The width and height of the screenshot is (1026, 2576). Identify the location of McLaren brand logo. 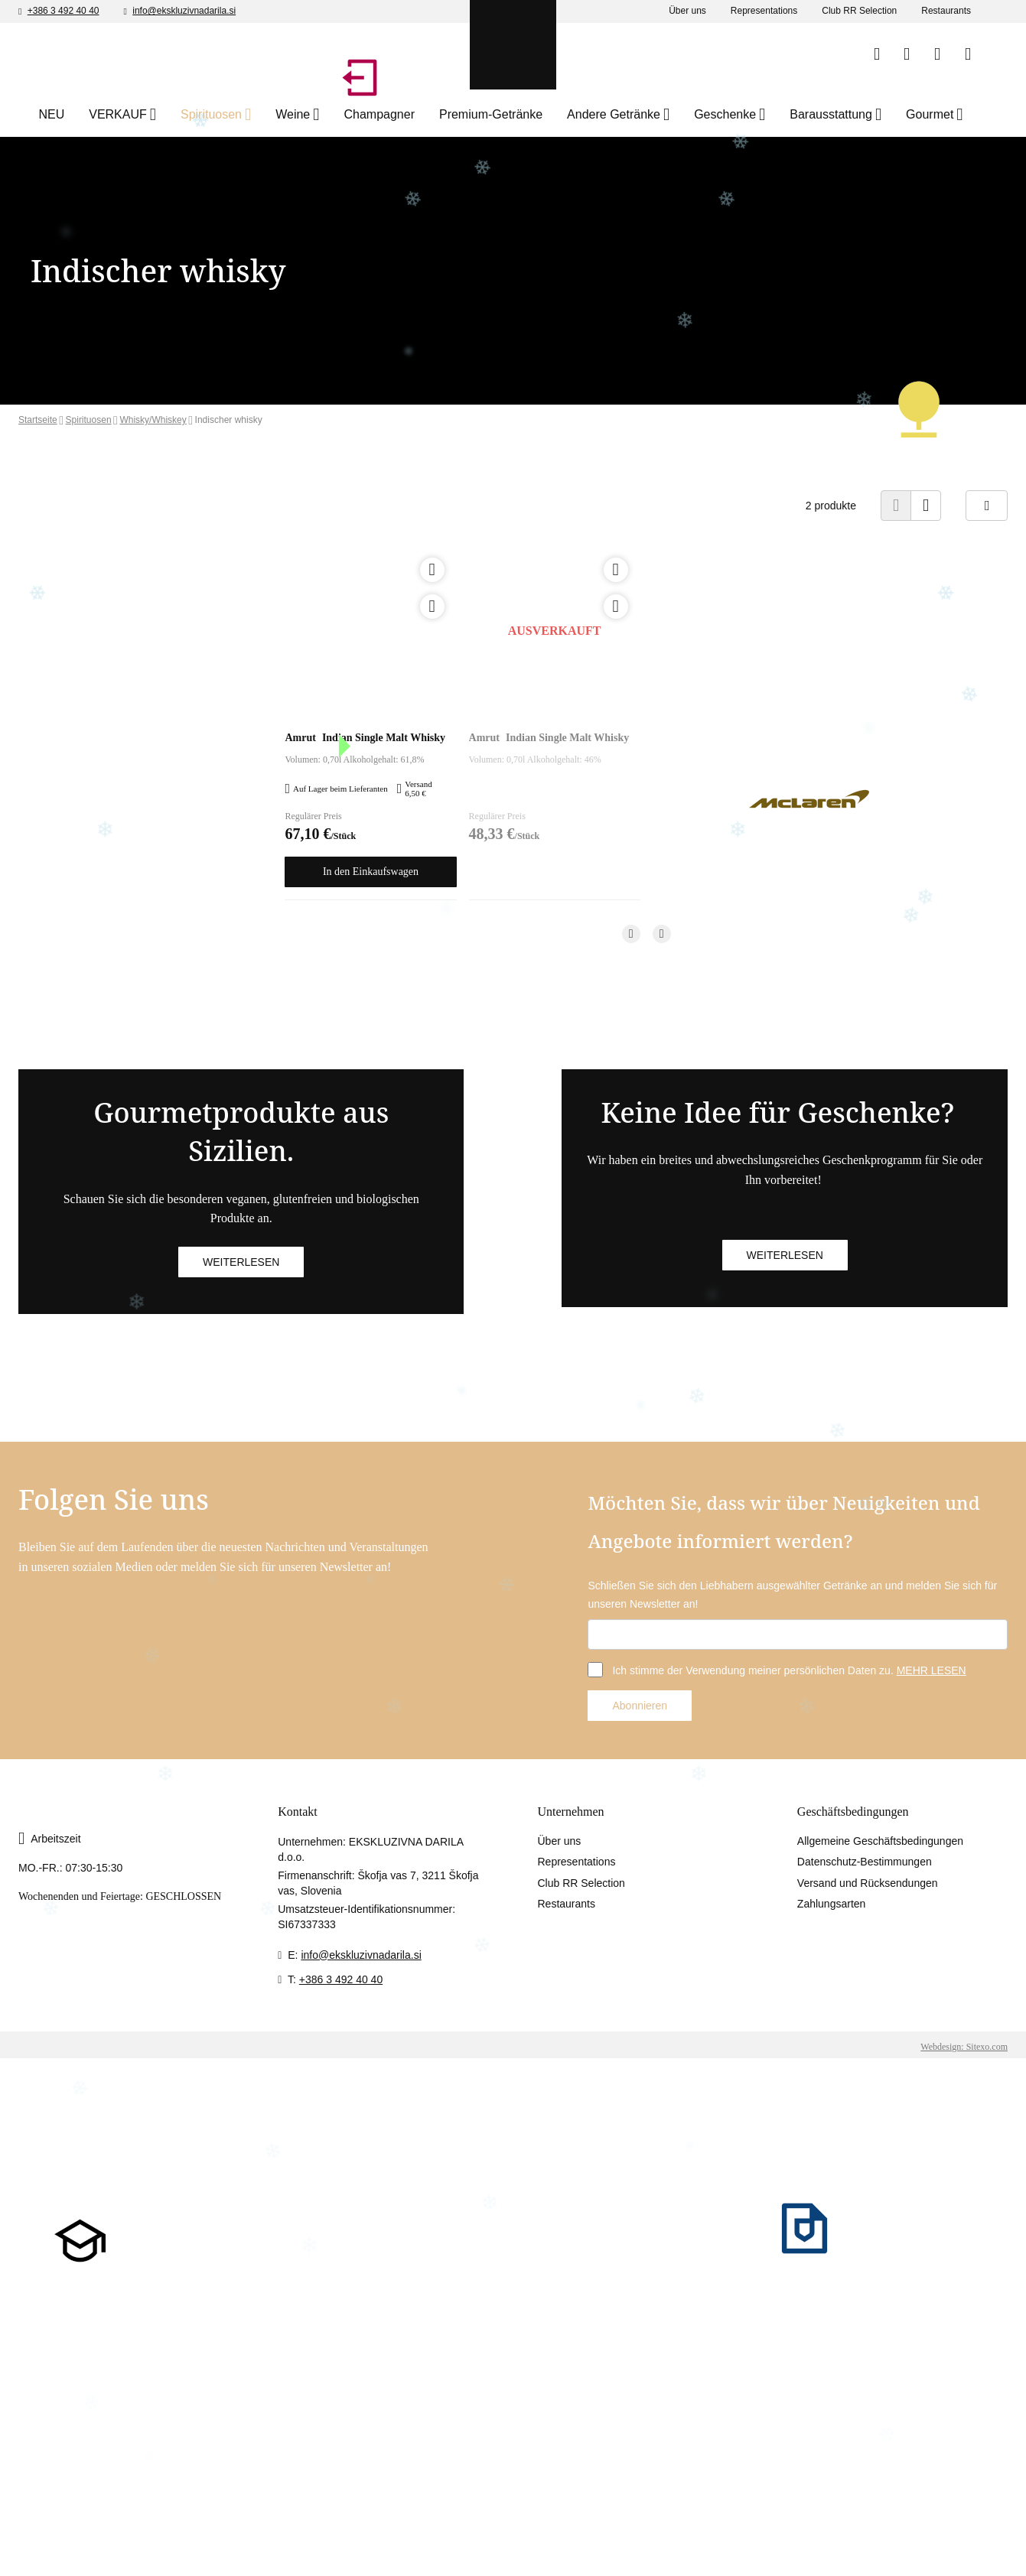
(809, 798).